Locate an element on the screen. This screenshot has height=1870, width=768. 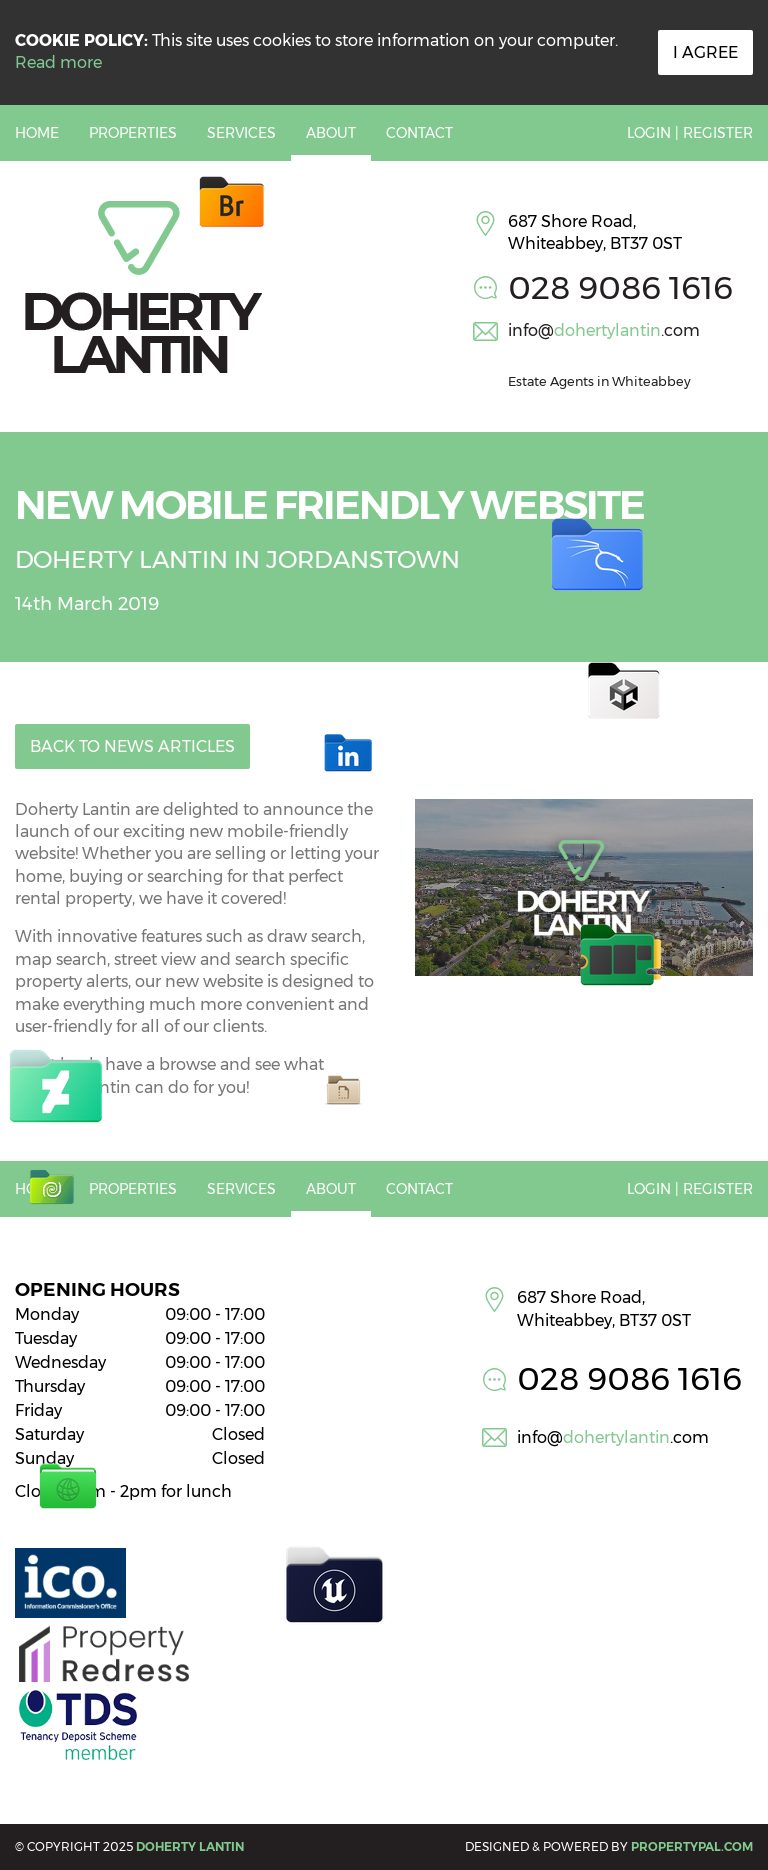
folder containing Unreal Engine project files is located at coordinates (334, 1587).